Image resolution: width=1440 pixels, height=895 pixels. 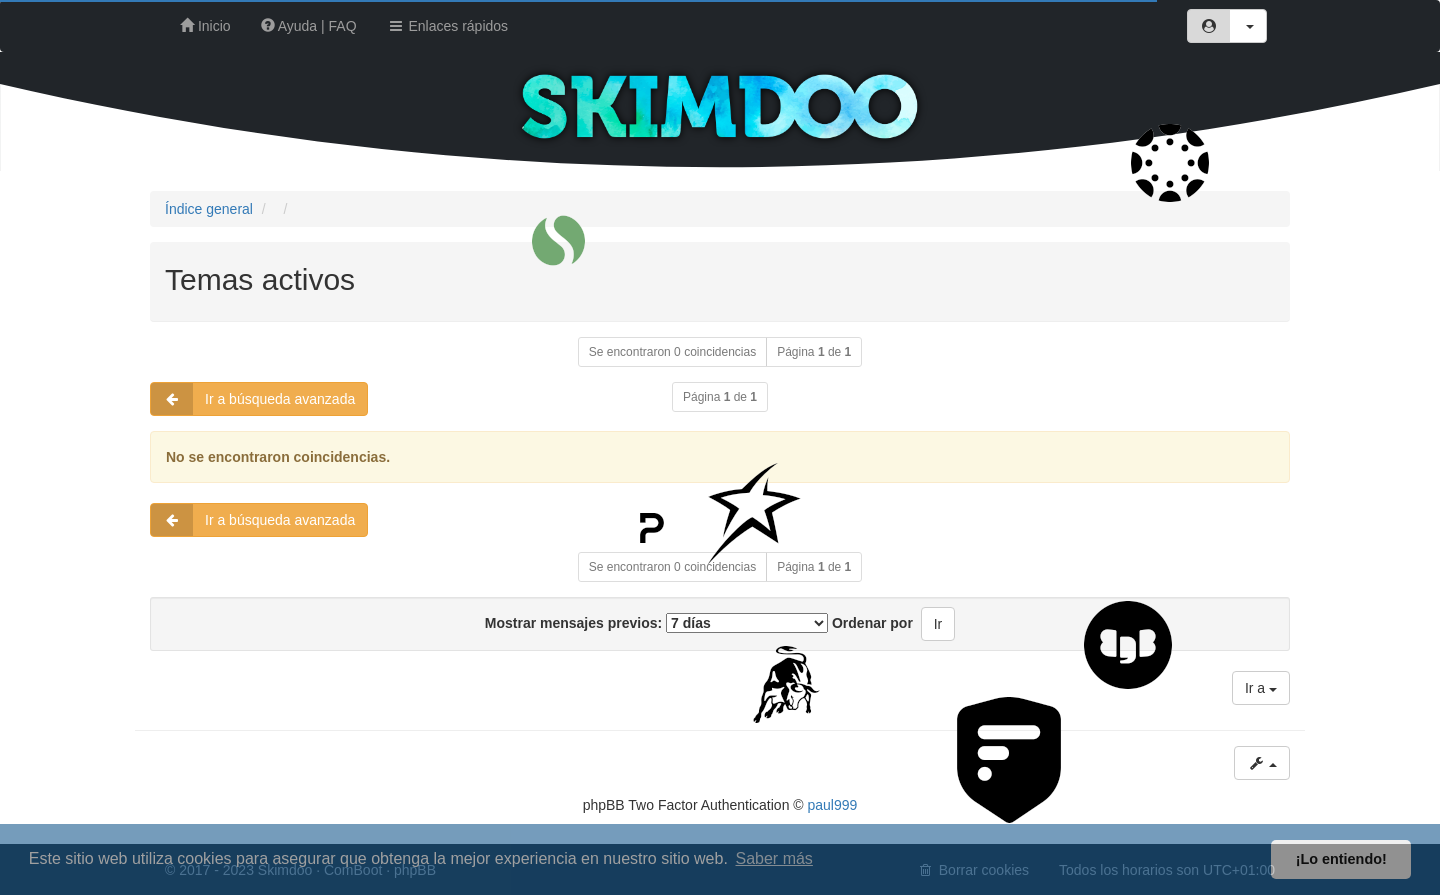 What do you see at coordinates (1009, 760) in the screenshot?
I see `open 2FAS authenticator app` at bounding box center [1009, 760].